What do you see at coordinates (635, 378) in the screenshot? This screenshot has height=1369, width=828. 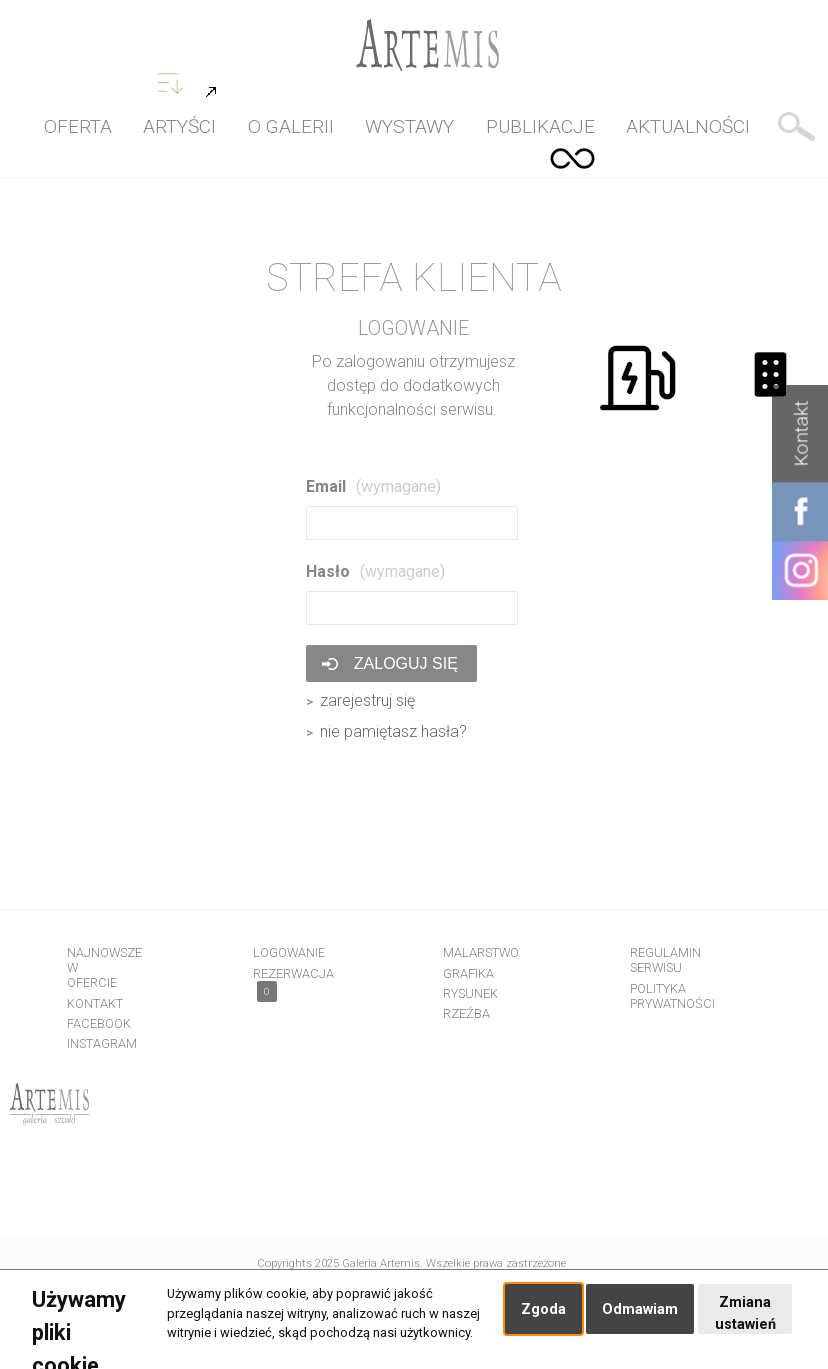 I see `find nearby electric vehicle charging stations` at bounding box center [635, 378].